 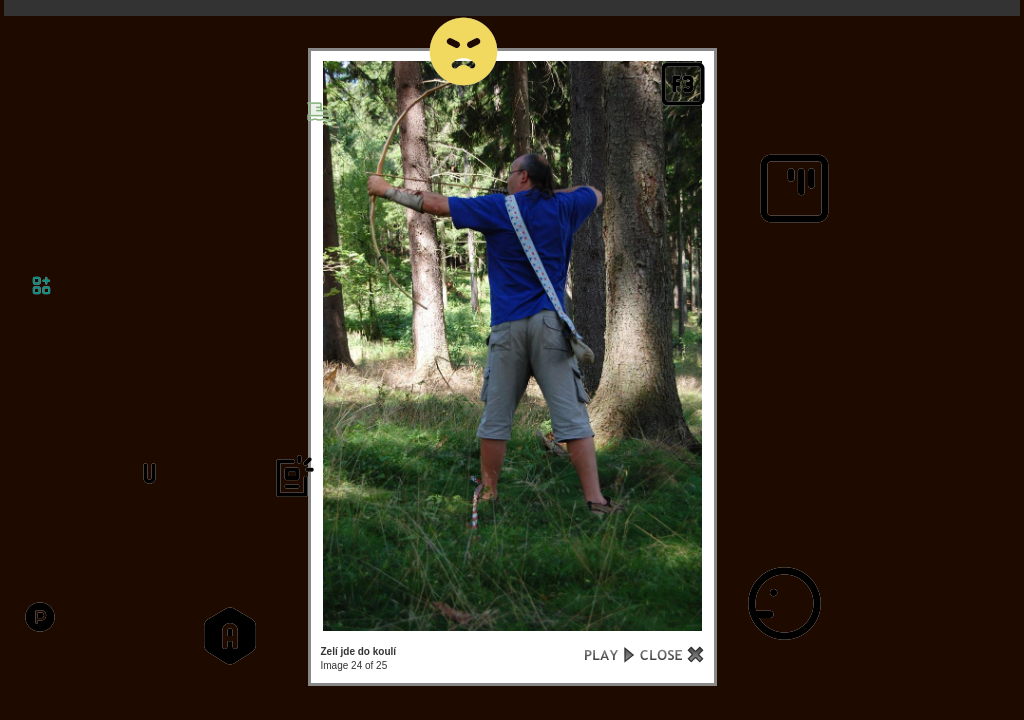 What do you see at coordinates (784, 603) in the screenshot?
I see `emoji or reaction looking left` at bounding box center [784, 603].